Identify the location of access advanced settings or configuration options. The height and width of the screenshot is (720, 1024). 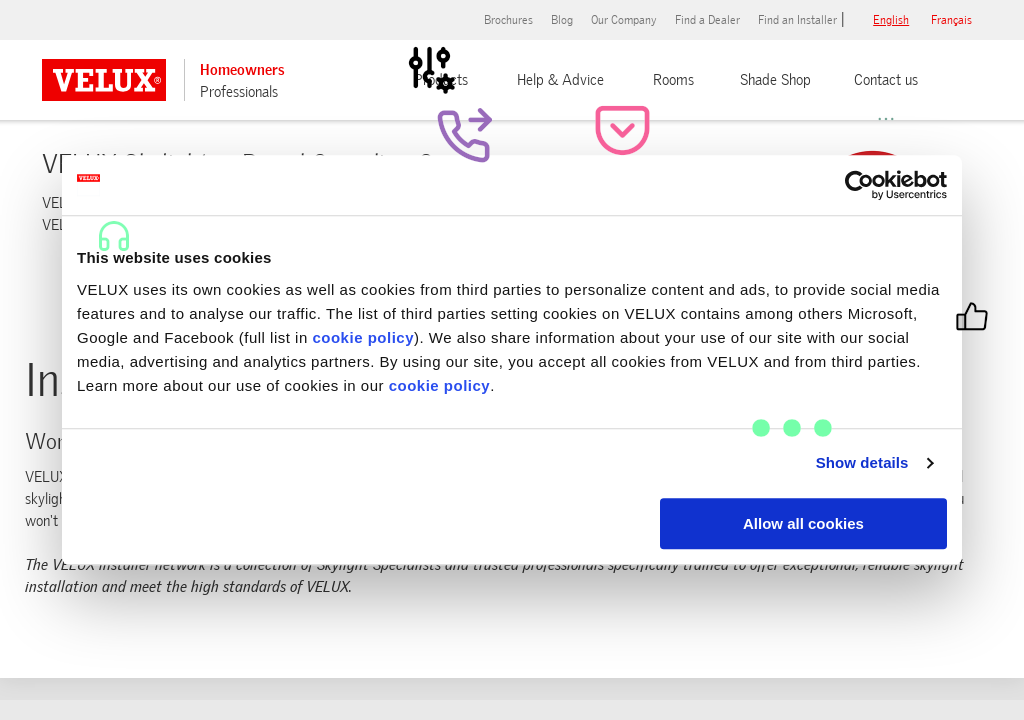
(429, 67).